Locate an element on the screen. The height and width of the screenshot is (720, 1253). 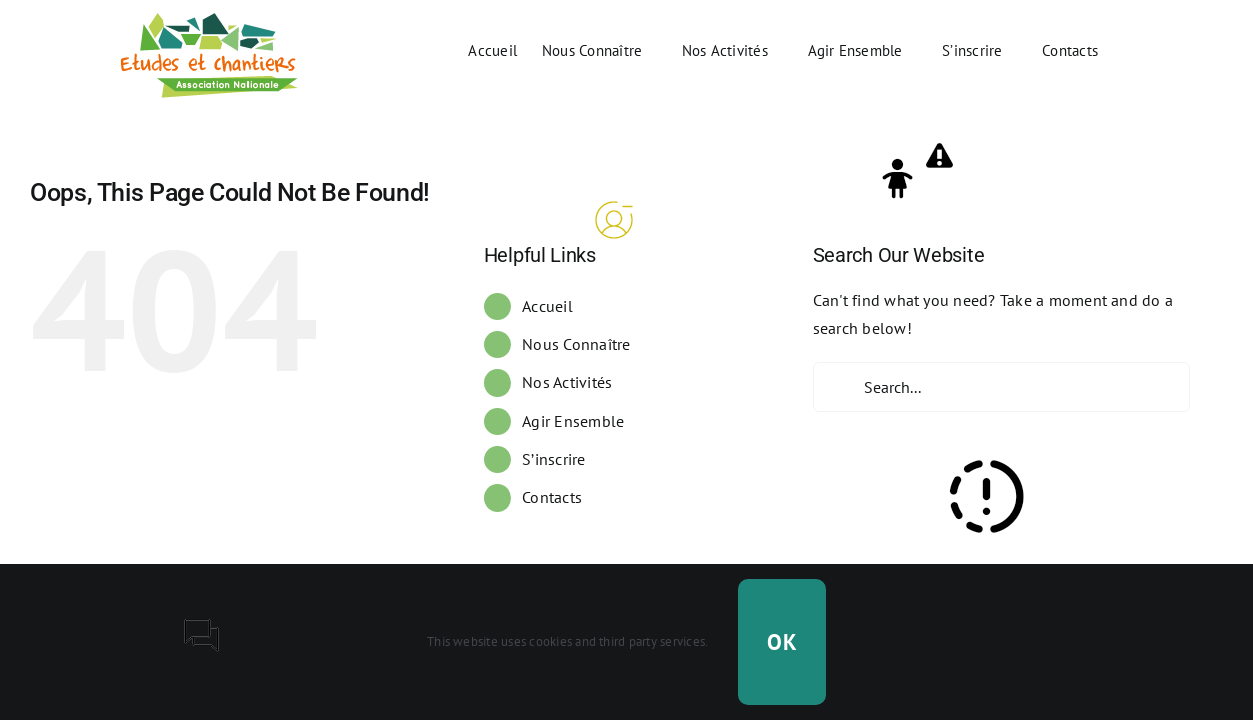
indicates a warning or alert requiring attention is located at coordinates (939, 156).